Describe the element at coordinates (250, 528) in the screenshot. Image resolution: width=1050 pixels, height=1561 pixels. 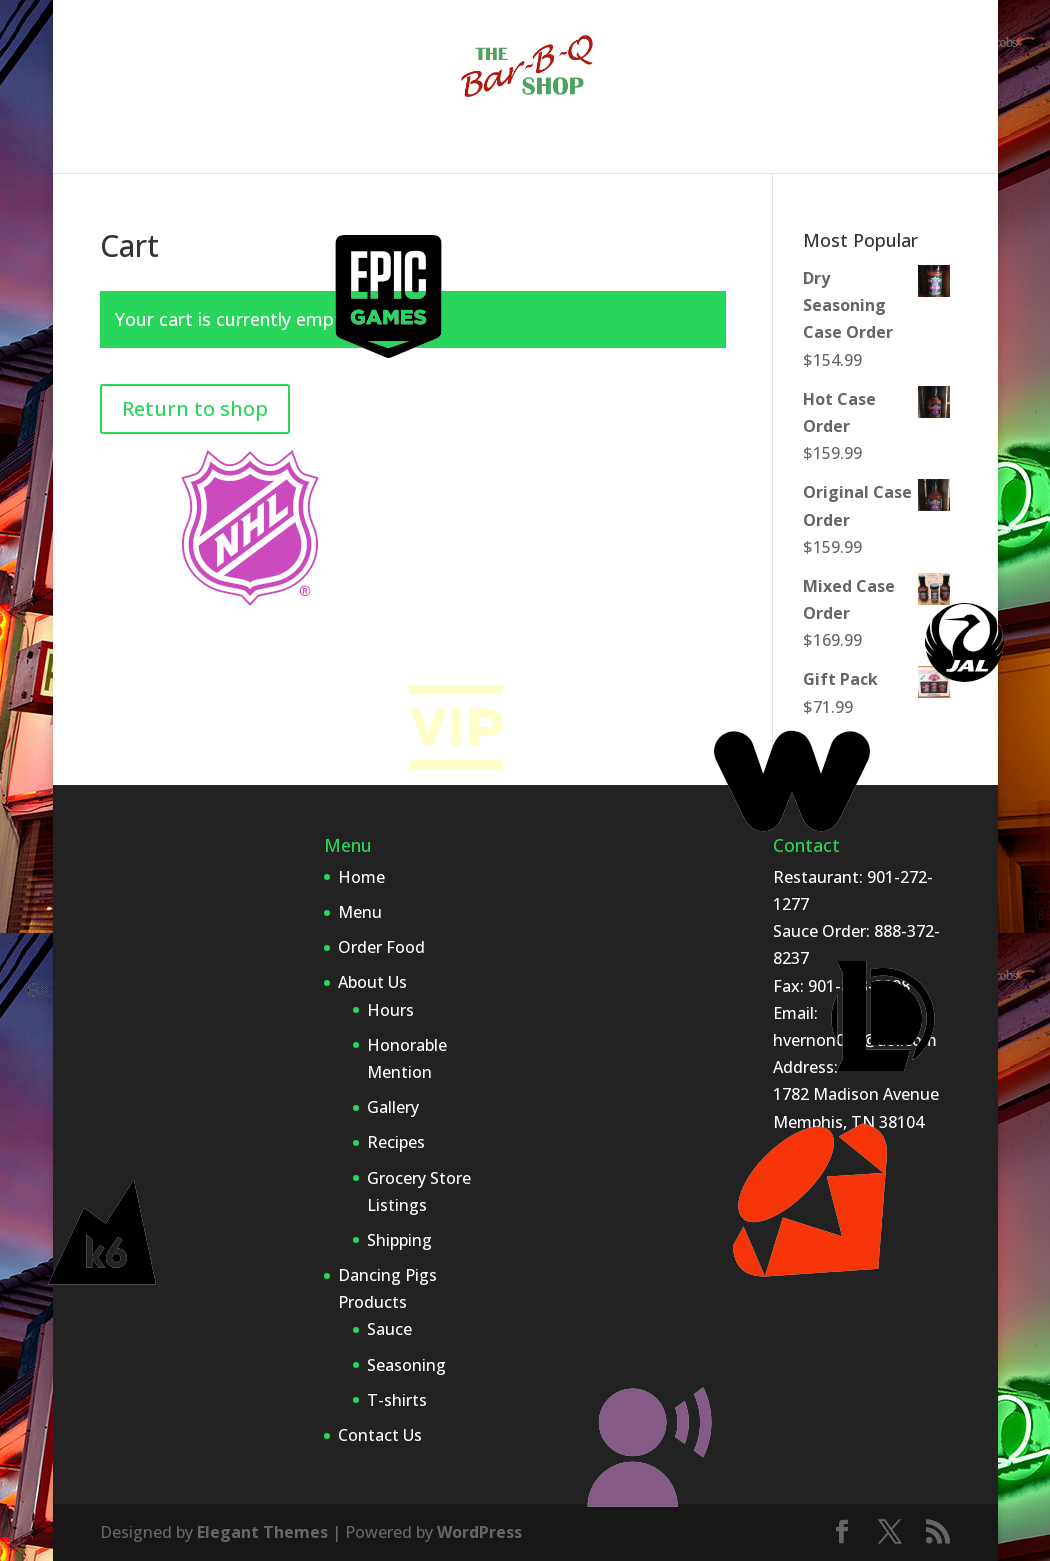
I see `open the NHL app or website` at that location.